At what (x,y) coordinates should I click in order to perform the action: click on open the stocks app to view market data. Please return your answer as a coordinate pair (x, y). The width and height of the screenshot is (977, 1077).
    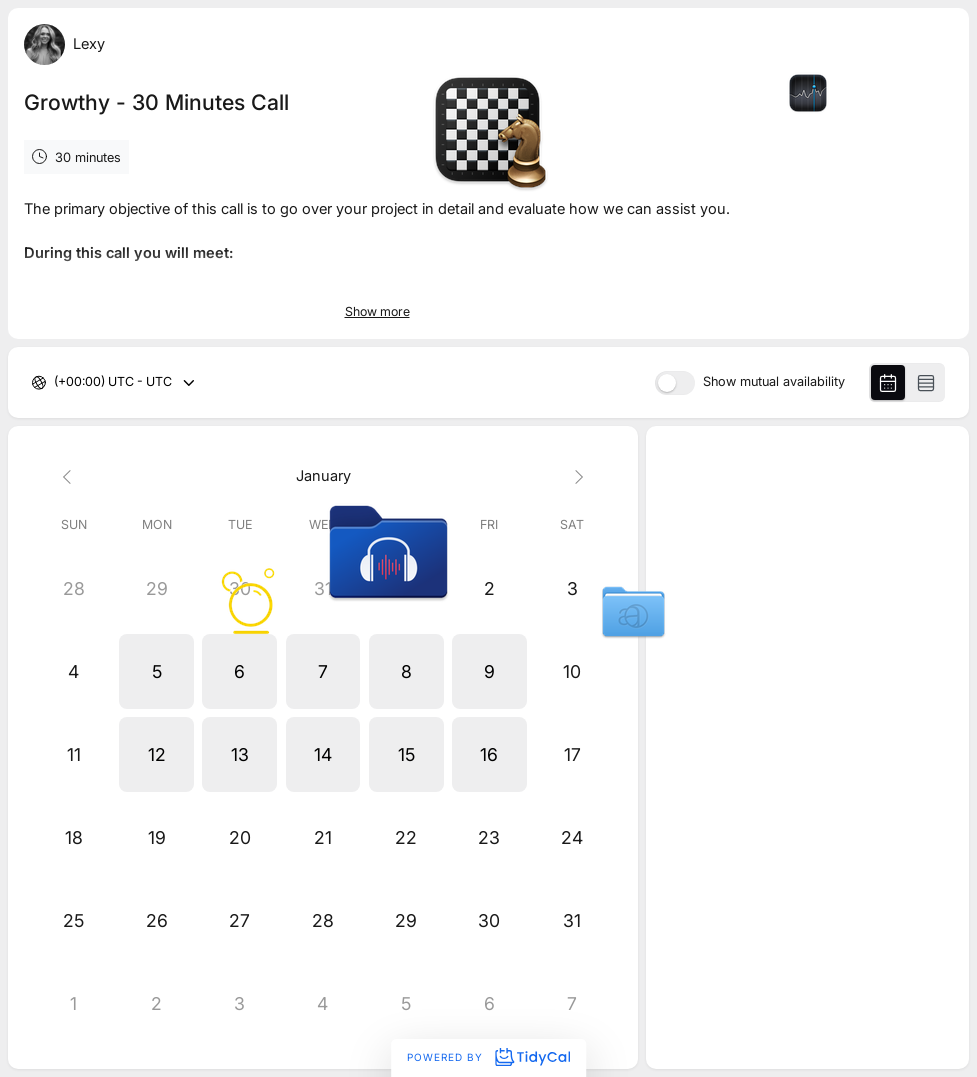
    Looking at the image, I should click on (808, 93).